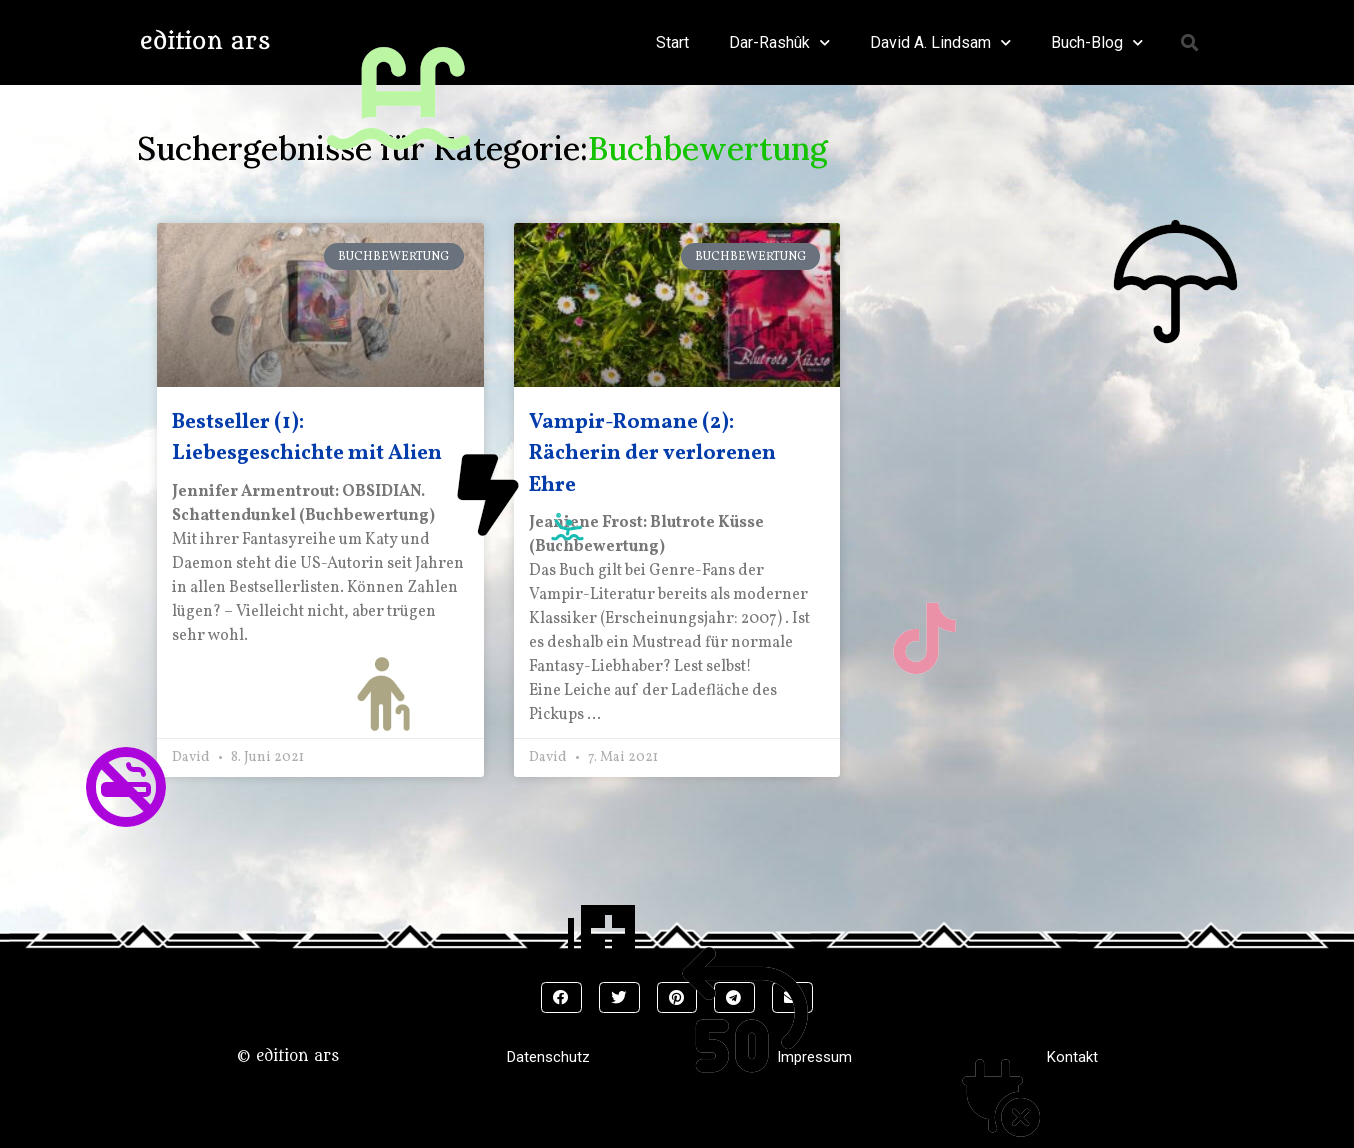  What do you see at coordinates (398, 98) in the screenshot?
I see `indicates swimming pool amenity available` at bounding box center [398, 98].